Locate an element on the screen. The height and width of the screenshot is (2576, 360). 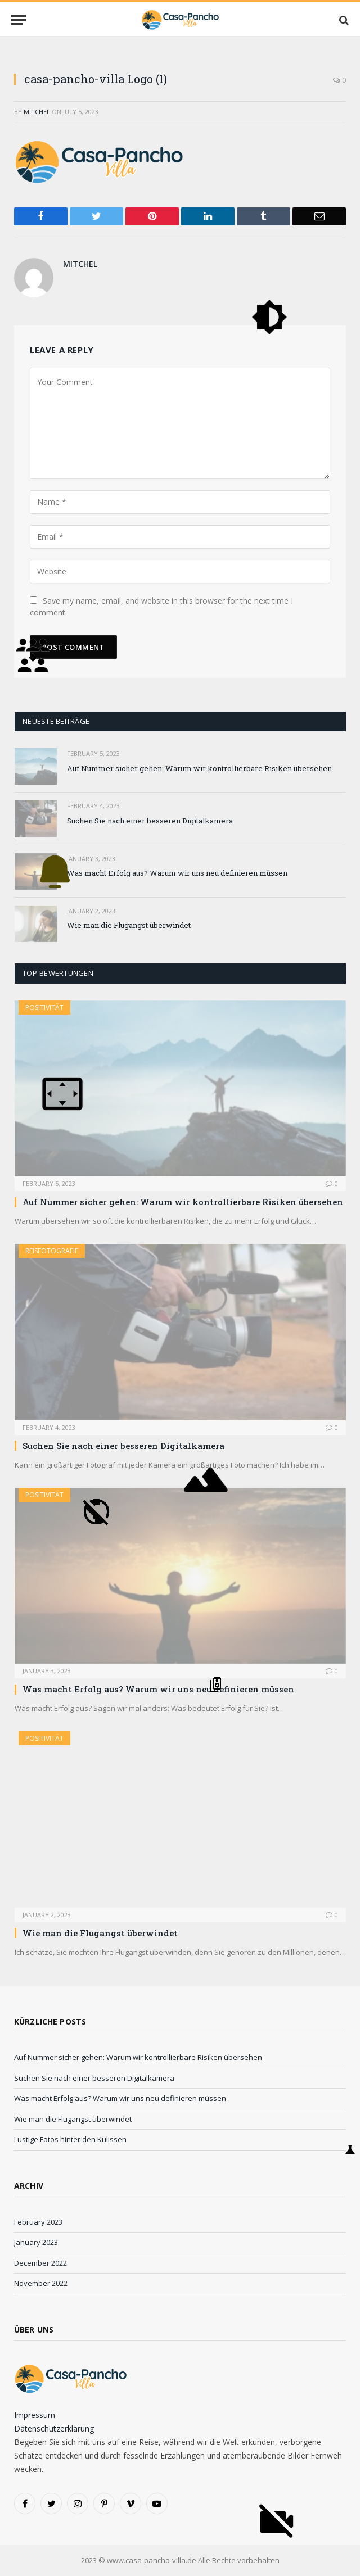
indicates content is not publicly visible is located at coordinates (96, 1511).